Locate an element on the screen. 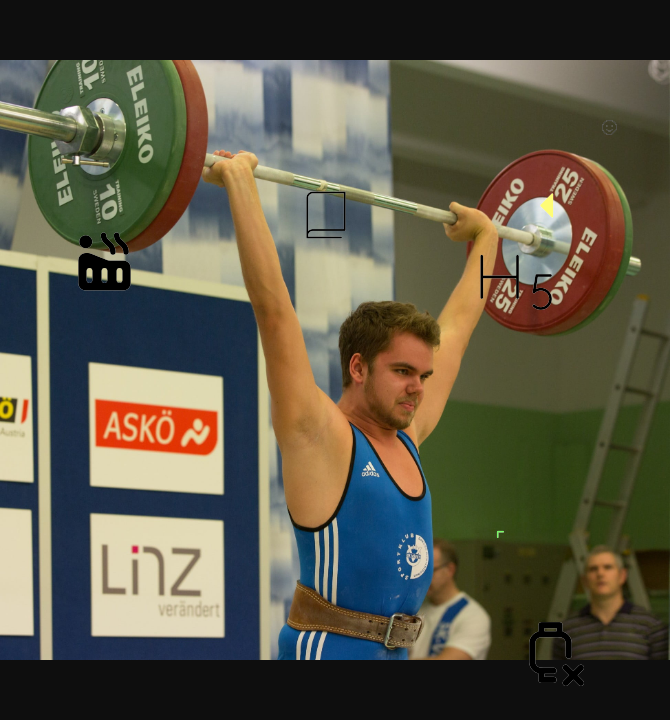 This screenshot has height=720, width=670. disconnect or unpair smartwatch is located at coordinates (550, 652).